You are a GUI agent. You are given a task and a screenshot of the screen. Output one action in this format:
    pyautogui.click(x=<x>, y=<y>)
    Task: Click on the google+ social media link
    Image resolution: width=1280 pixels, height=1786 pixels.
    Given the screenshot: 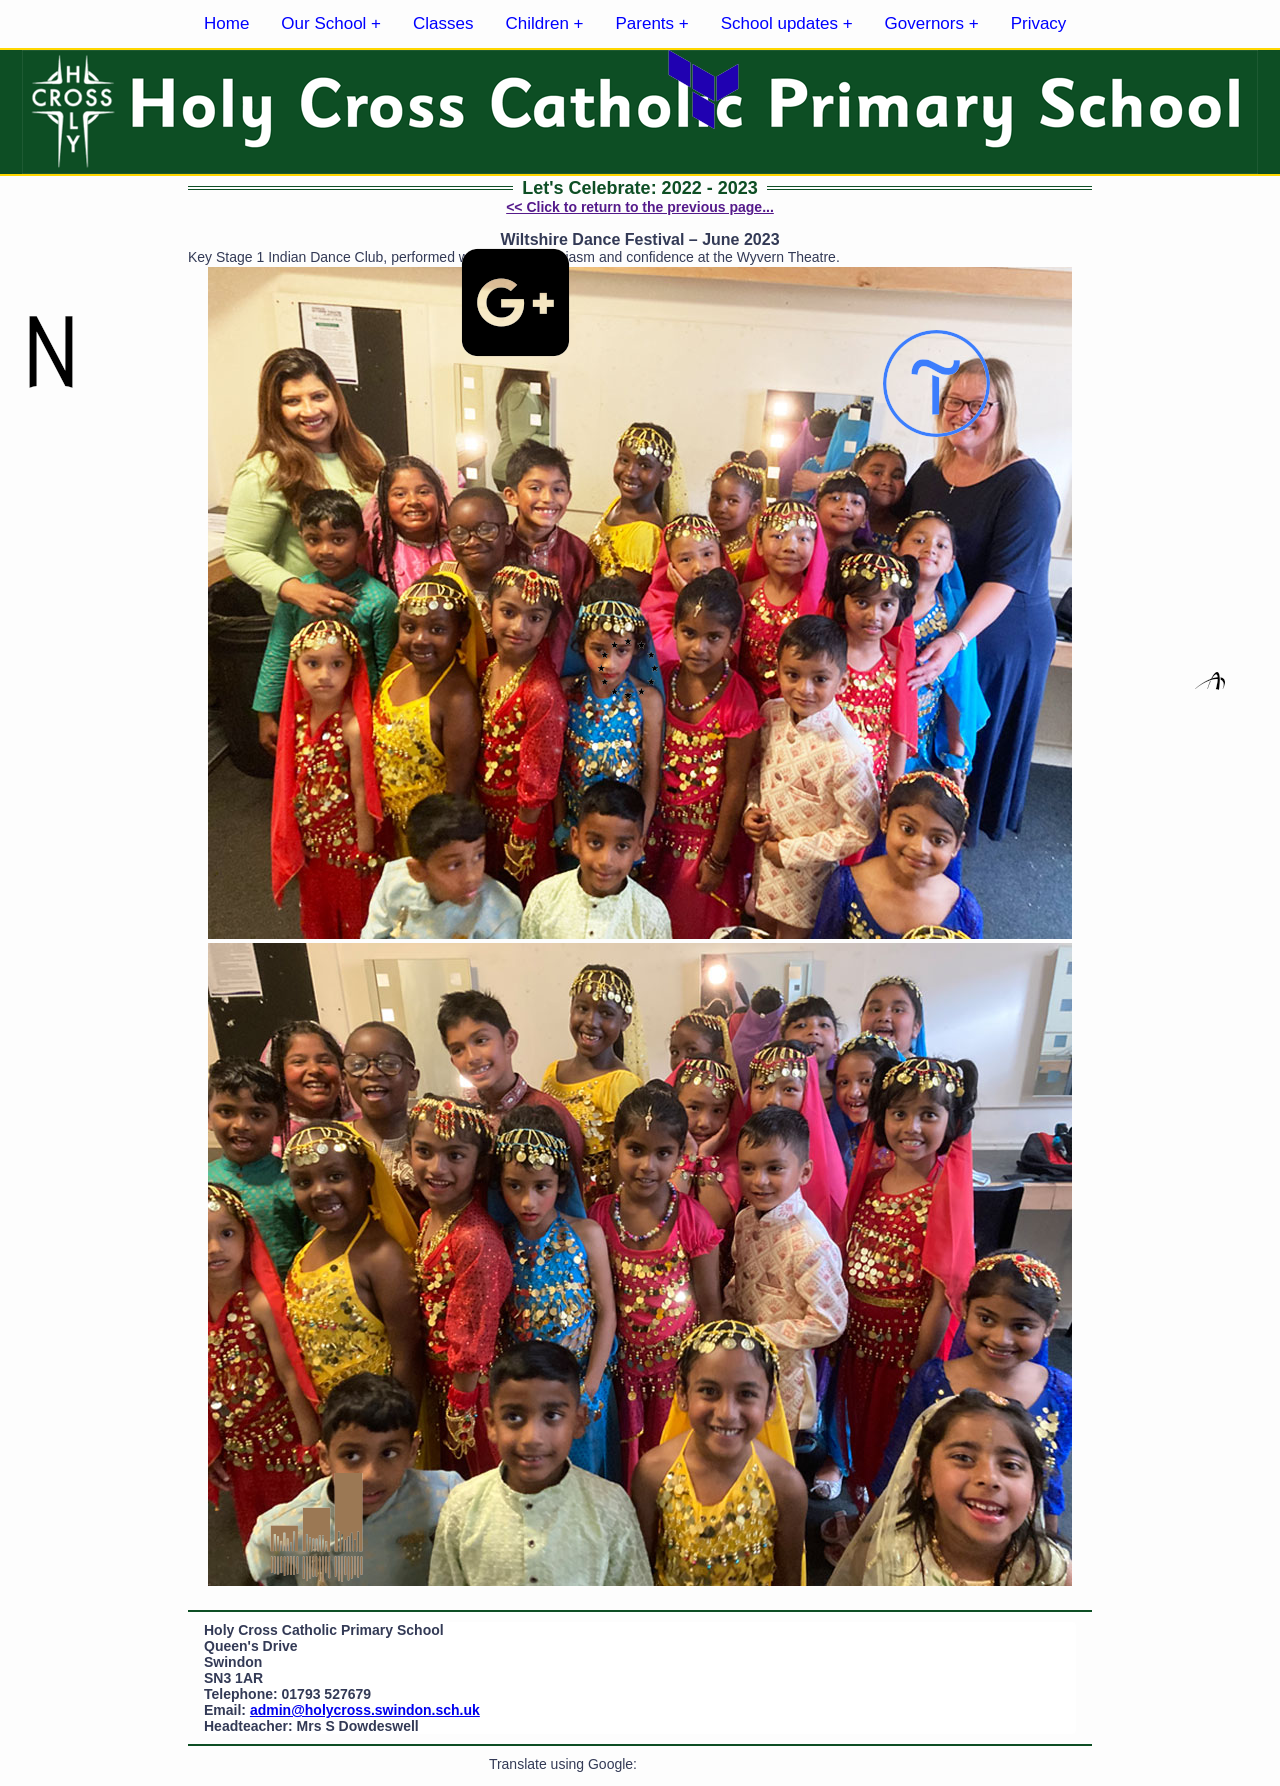 What is the action you would take?
    pyautogui.click(x=515, y=302)
    